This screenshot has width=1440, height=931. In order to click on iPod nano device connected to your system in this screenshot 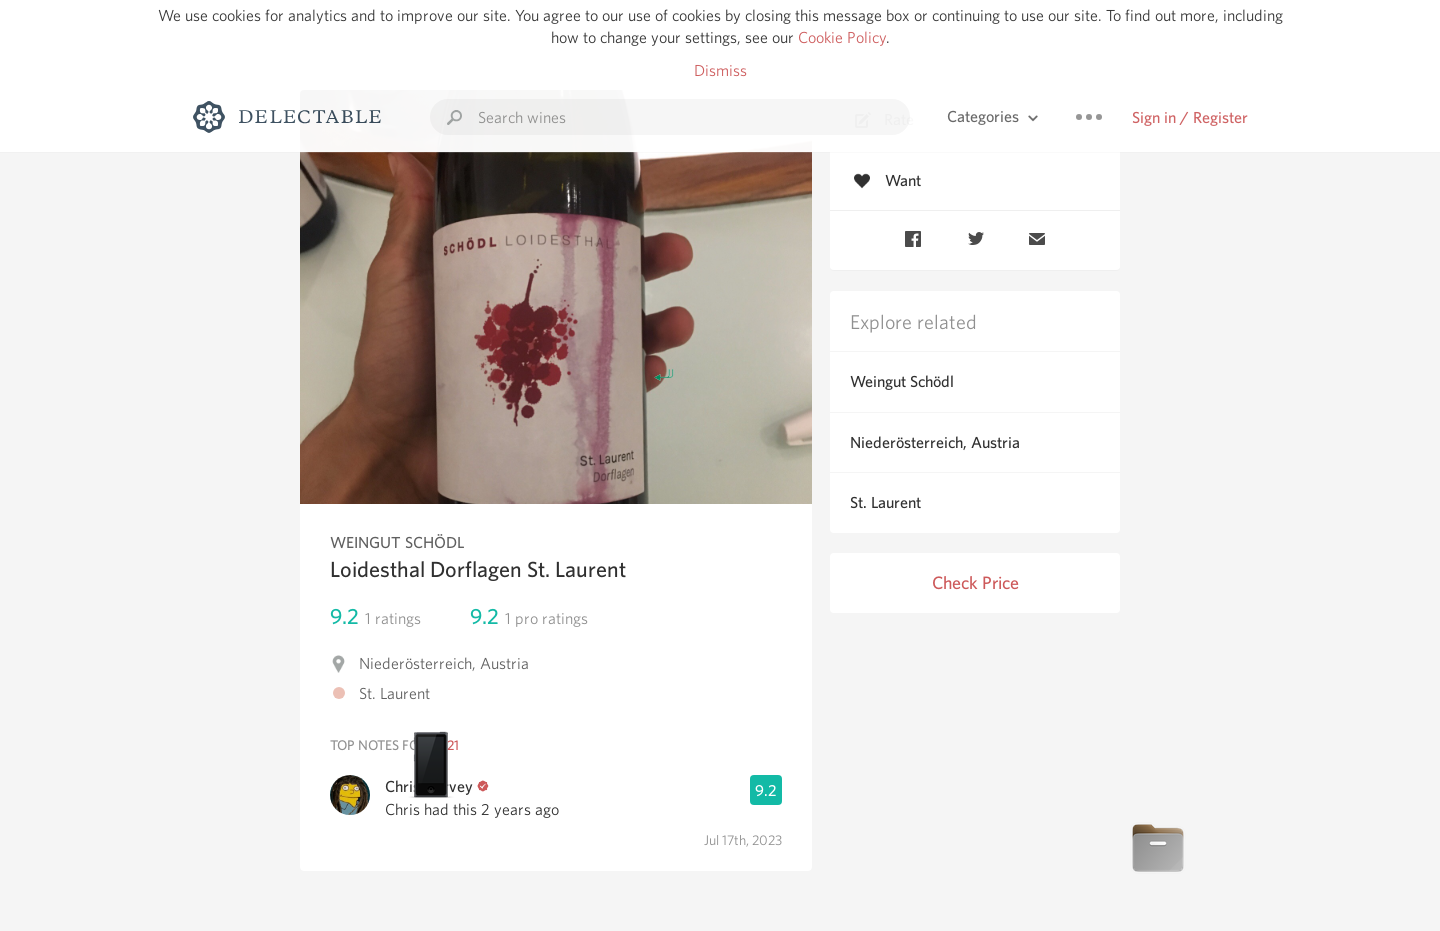, I will do `click(431, 765)`.